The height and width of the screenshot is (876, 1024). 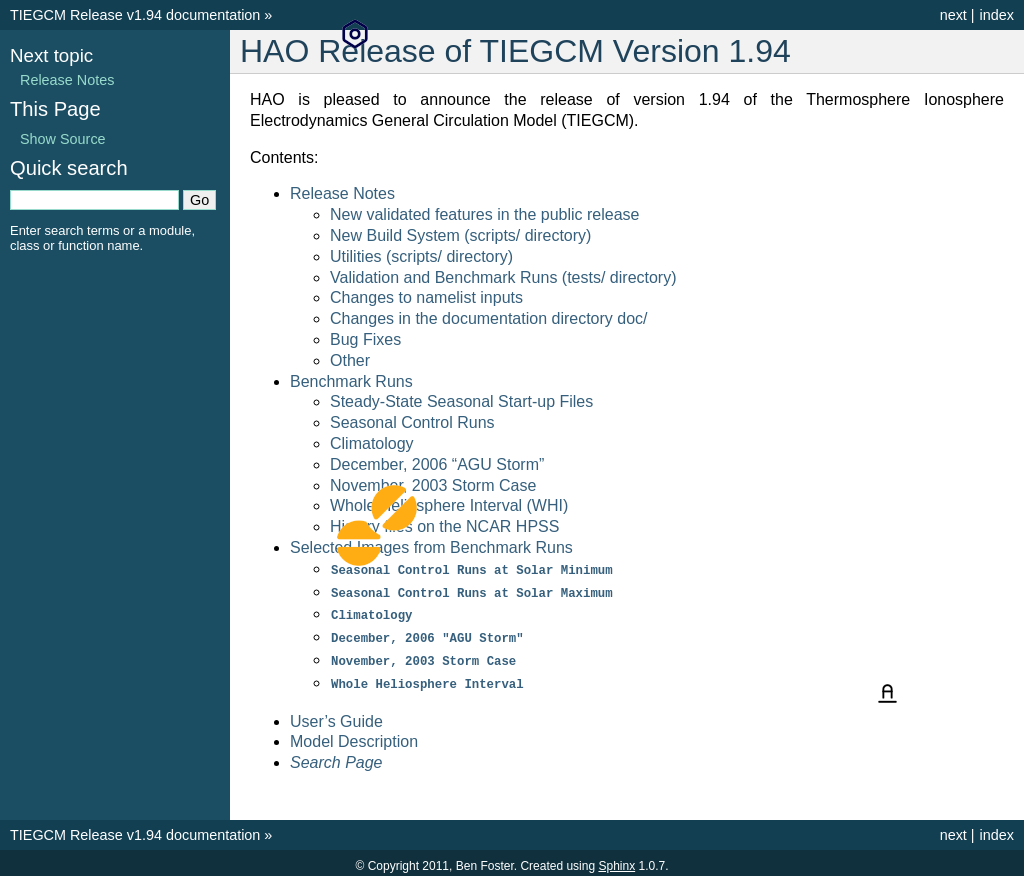 I want to click on access medication or pharmacy information, so click(x=376, y=525).